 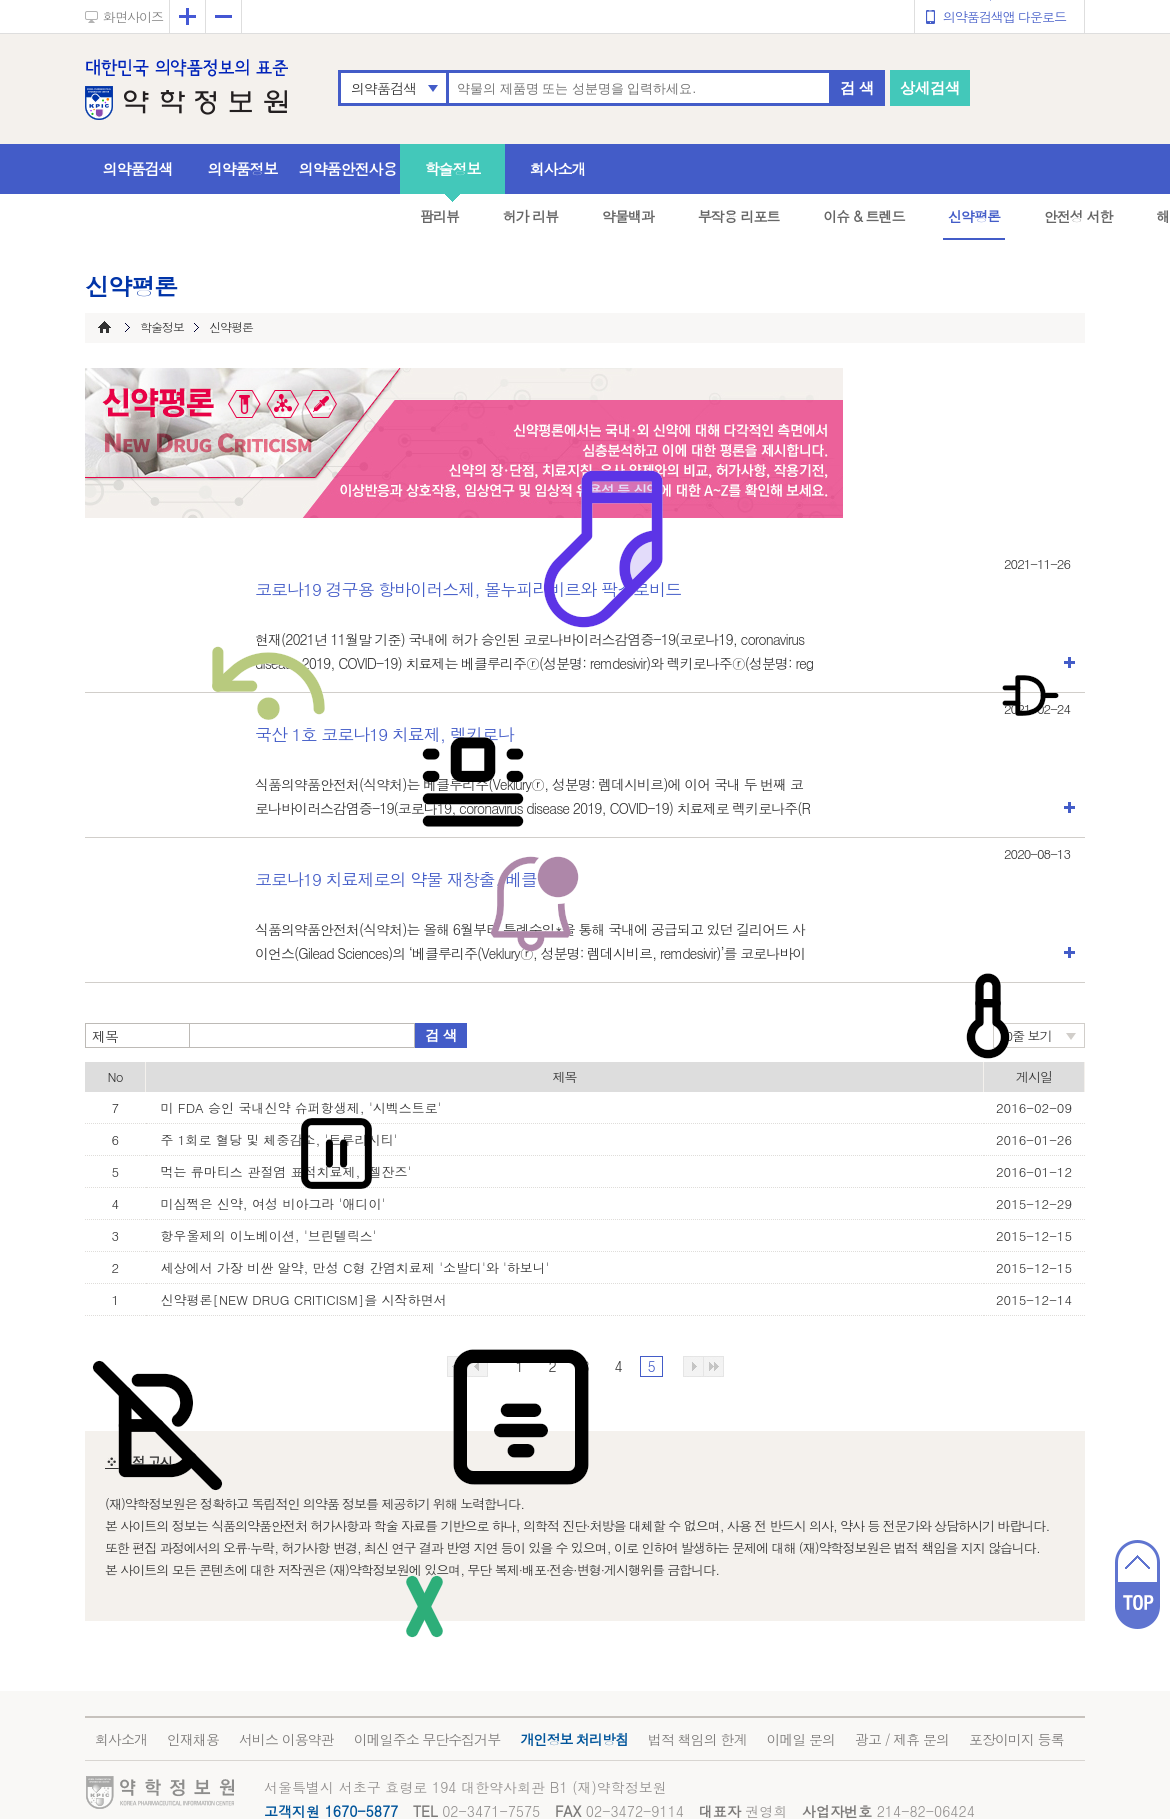 I want to click on pause media playback, so click(x=336, y=1153).